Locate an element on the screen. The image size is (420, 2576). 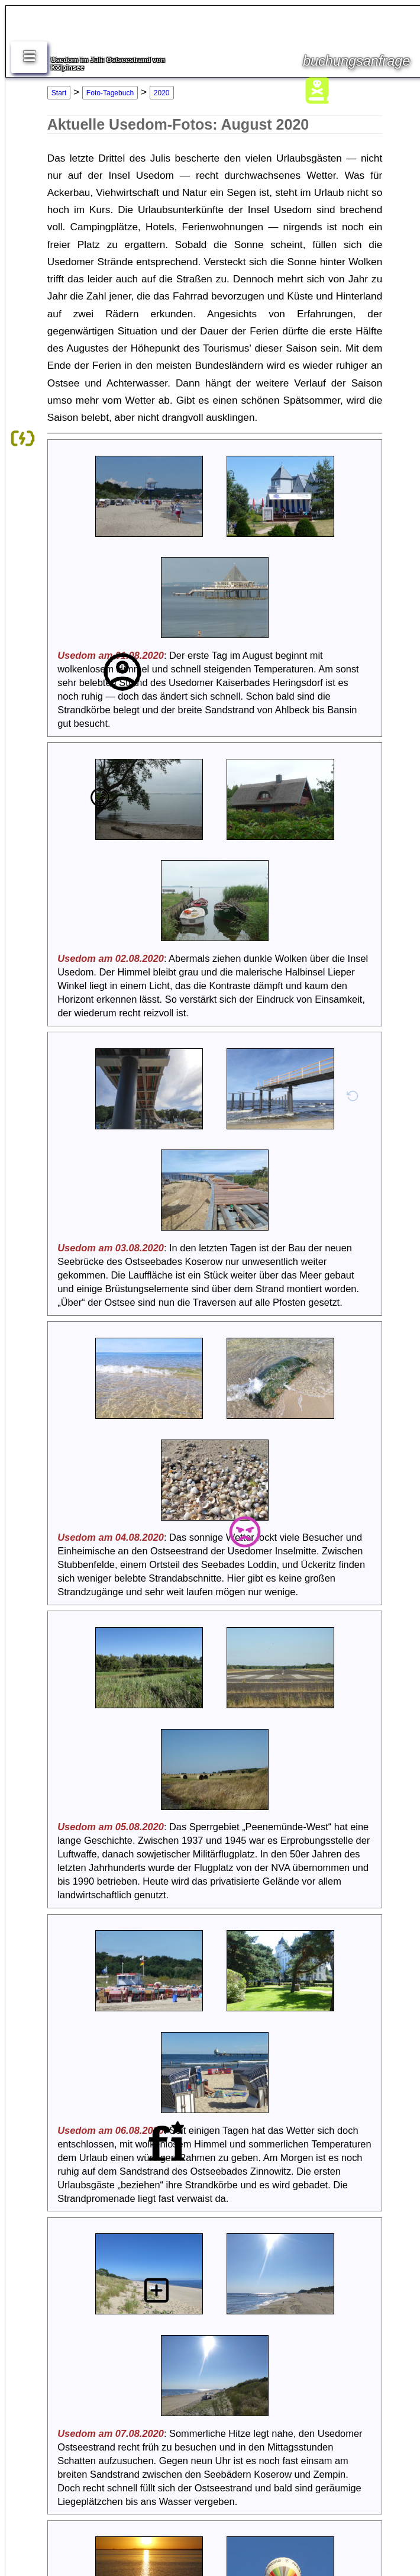
insert a winking emoji or emoticon is located at coordinates (100, 797).